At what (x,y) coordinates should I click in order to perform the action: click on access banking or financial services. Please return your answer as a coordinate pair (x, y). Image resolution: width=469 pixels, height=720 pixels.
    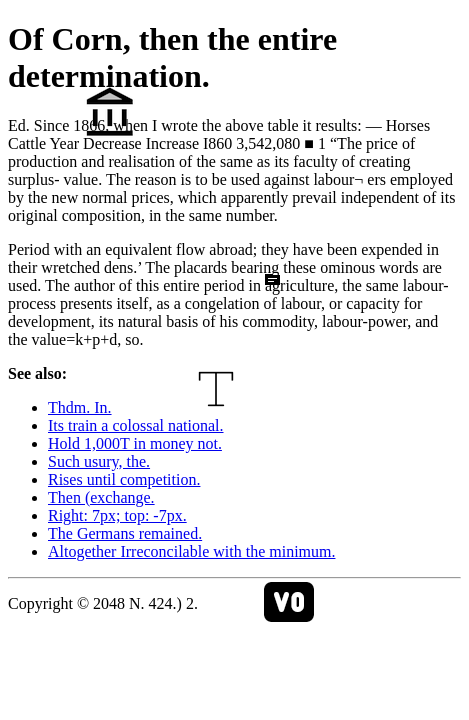
    Looking at the image, I should click on (111, 114).